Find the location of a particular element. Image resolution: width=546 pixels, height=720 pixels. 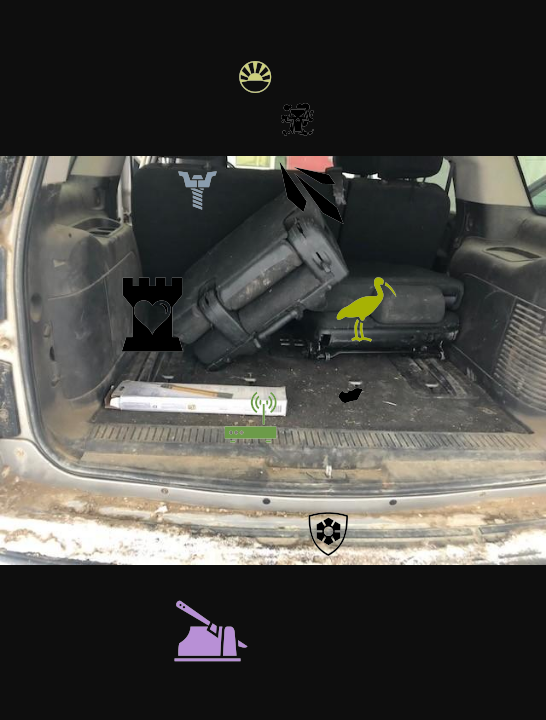

ancient or antique hardware item in inventory is located at coordinates (197, 190).